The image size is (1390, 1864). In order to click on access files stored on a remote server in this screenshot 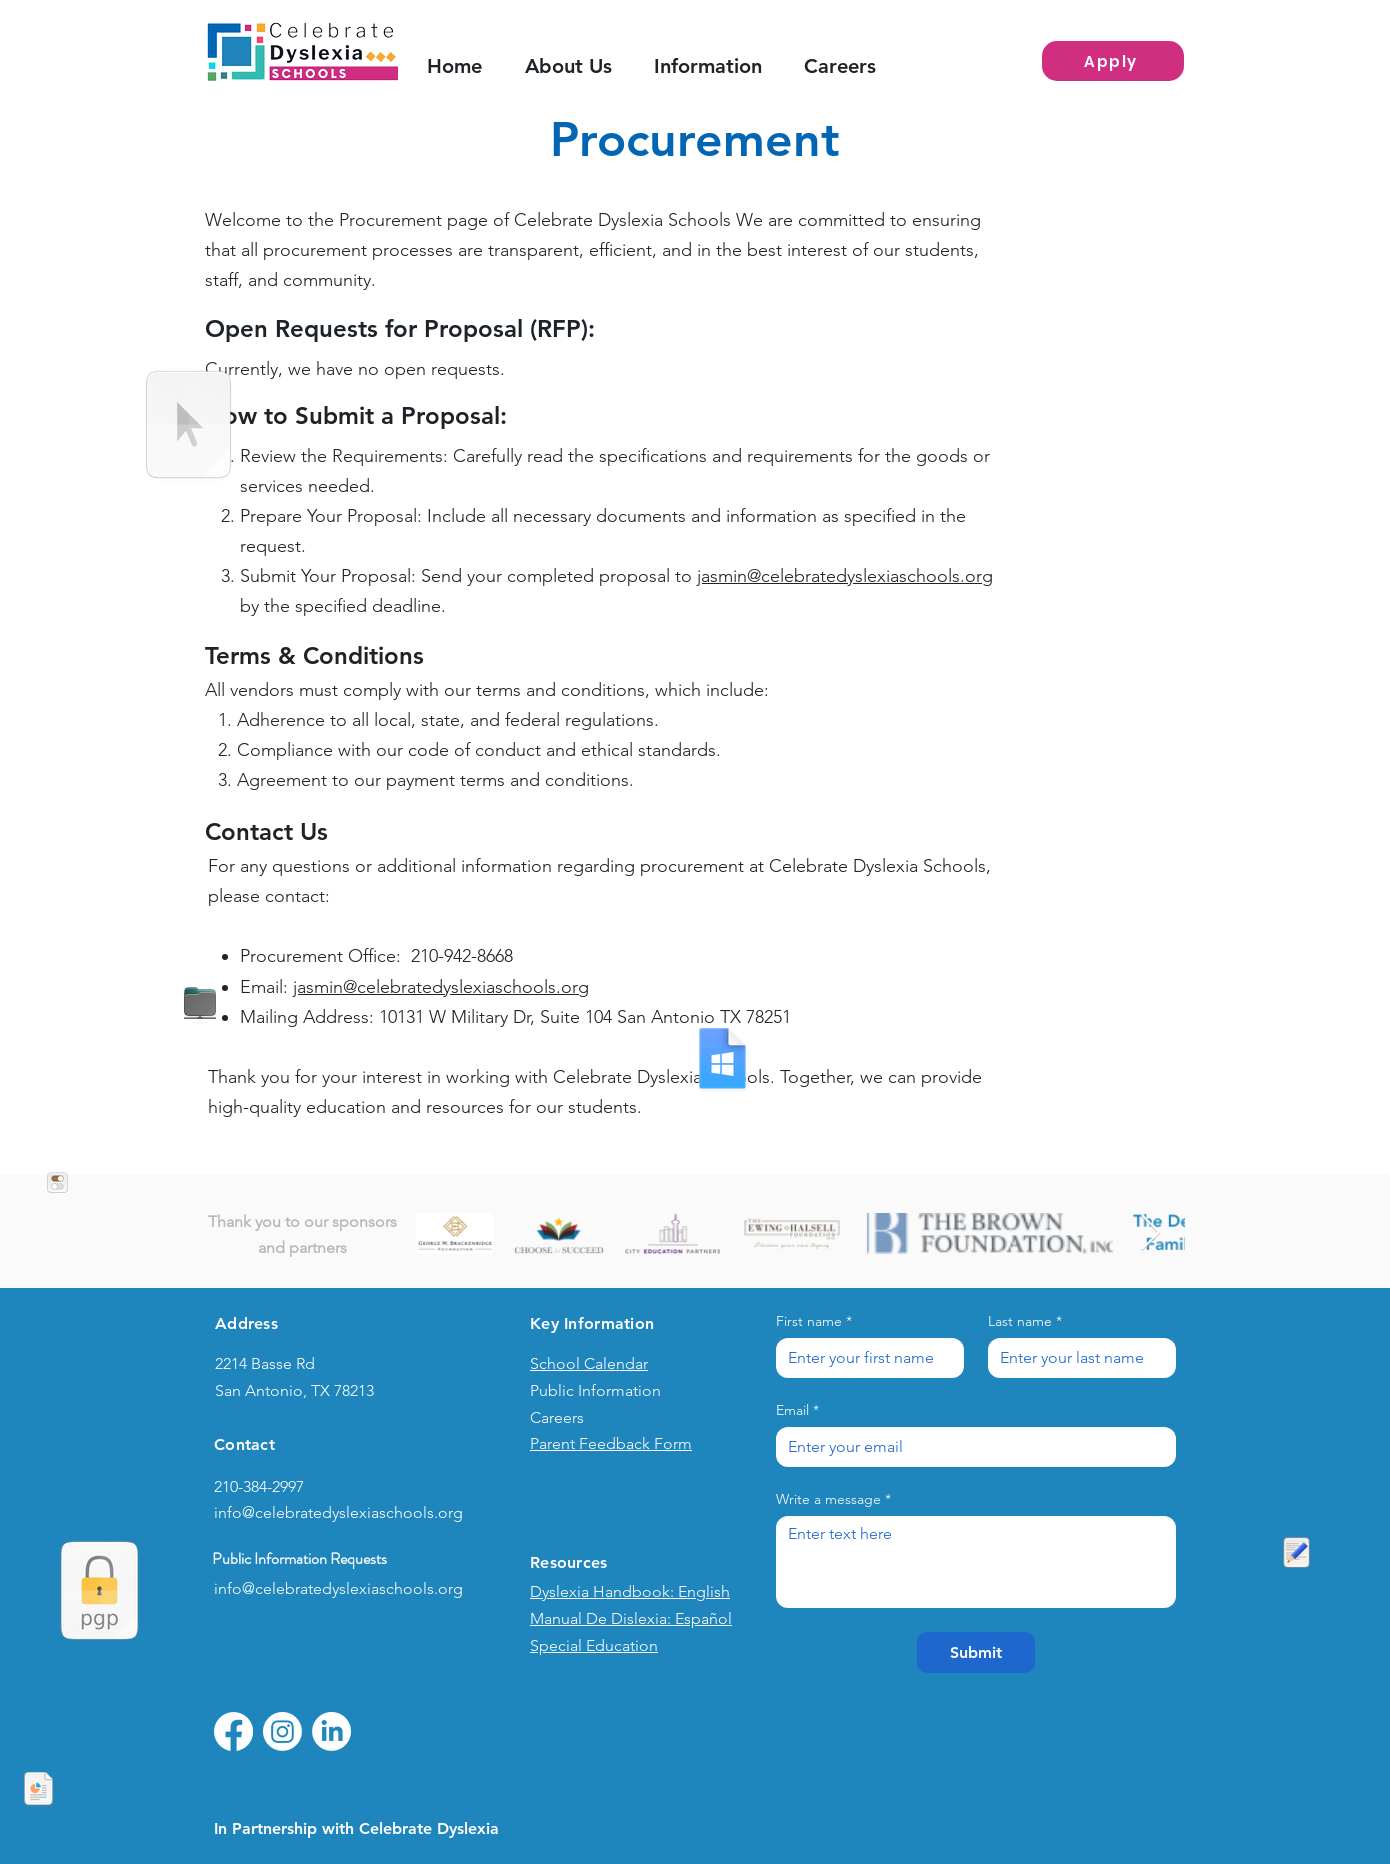, I will do `click(200, 1003)`.